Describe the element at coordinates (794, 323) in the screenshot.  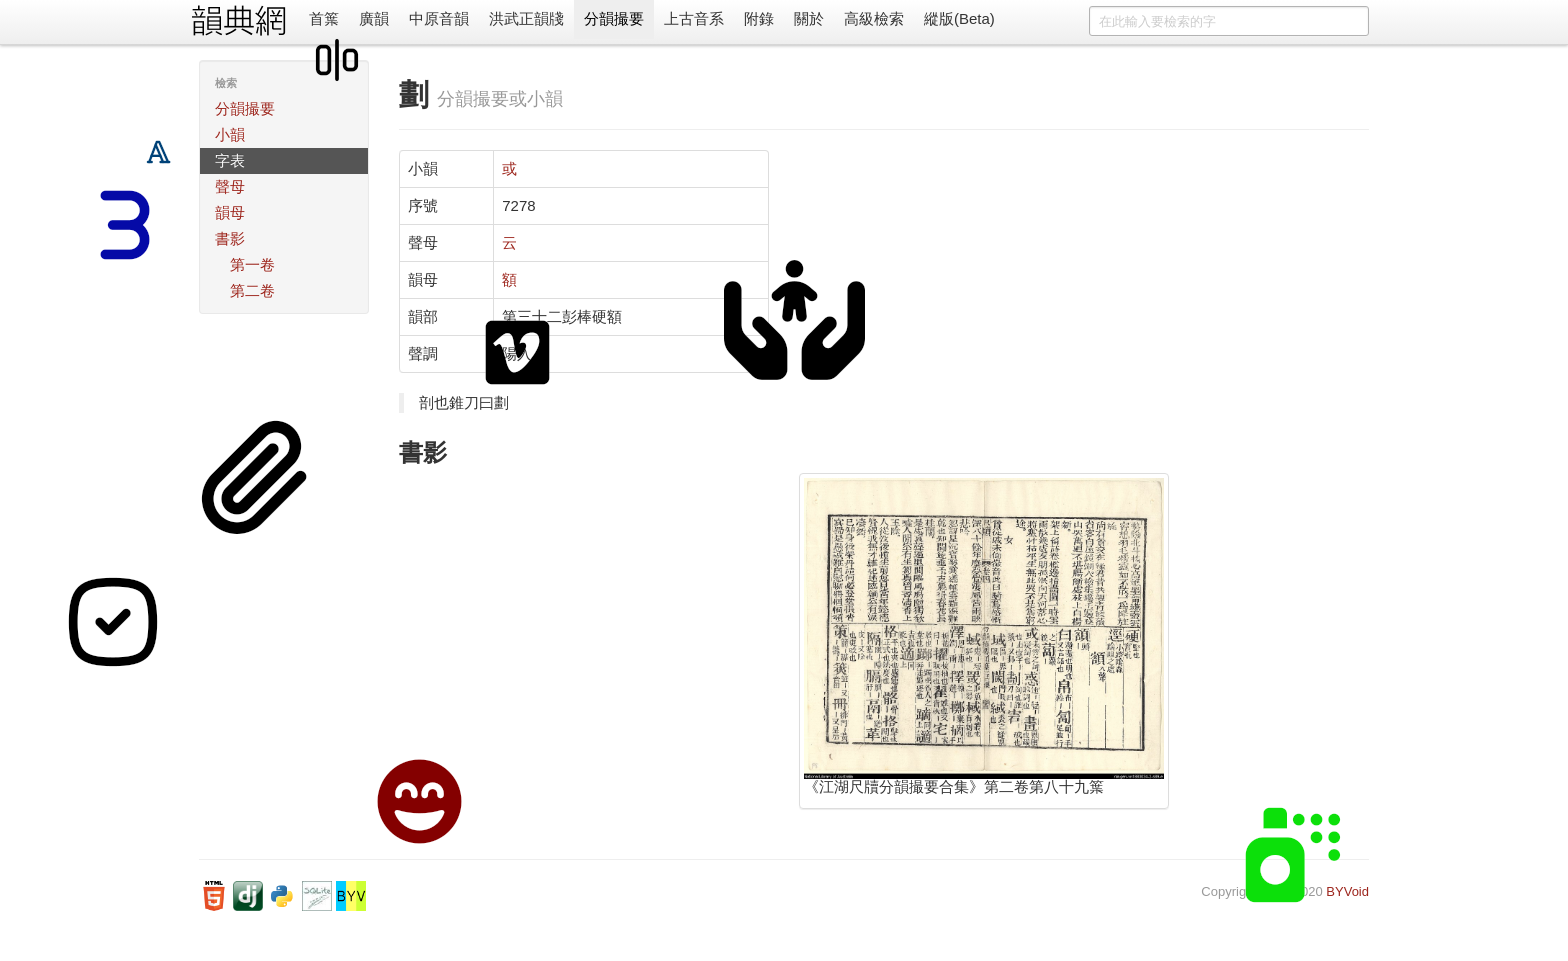
I see `access childcare or family services` at that location.